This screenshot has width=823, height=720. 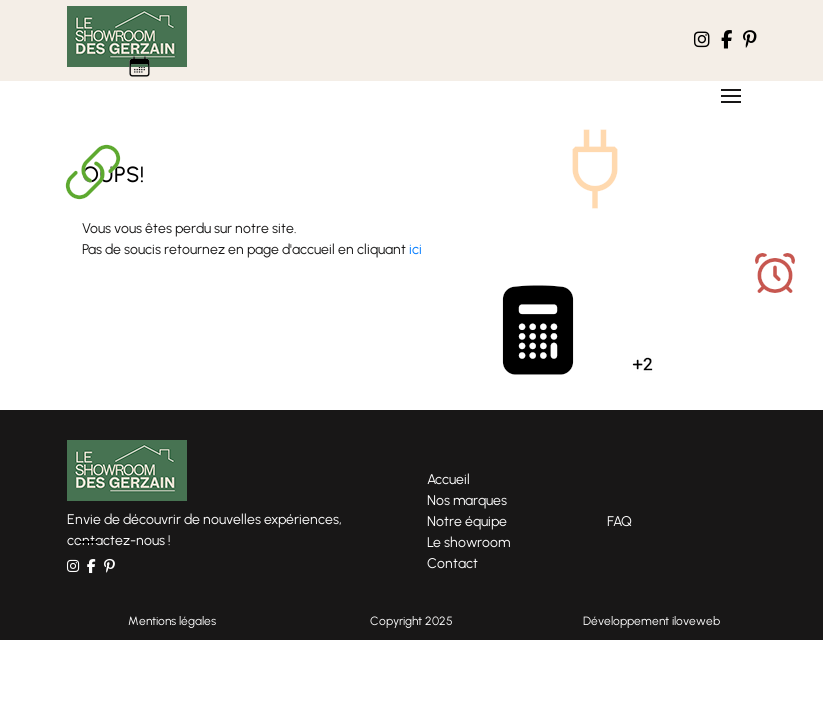 What do you see at coordinates (595, 169) in the screenshot?
I see `connect to a power source or external device` at bounding box center [595, 169].